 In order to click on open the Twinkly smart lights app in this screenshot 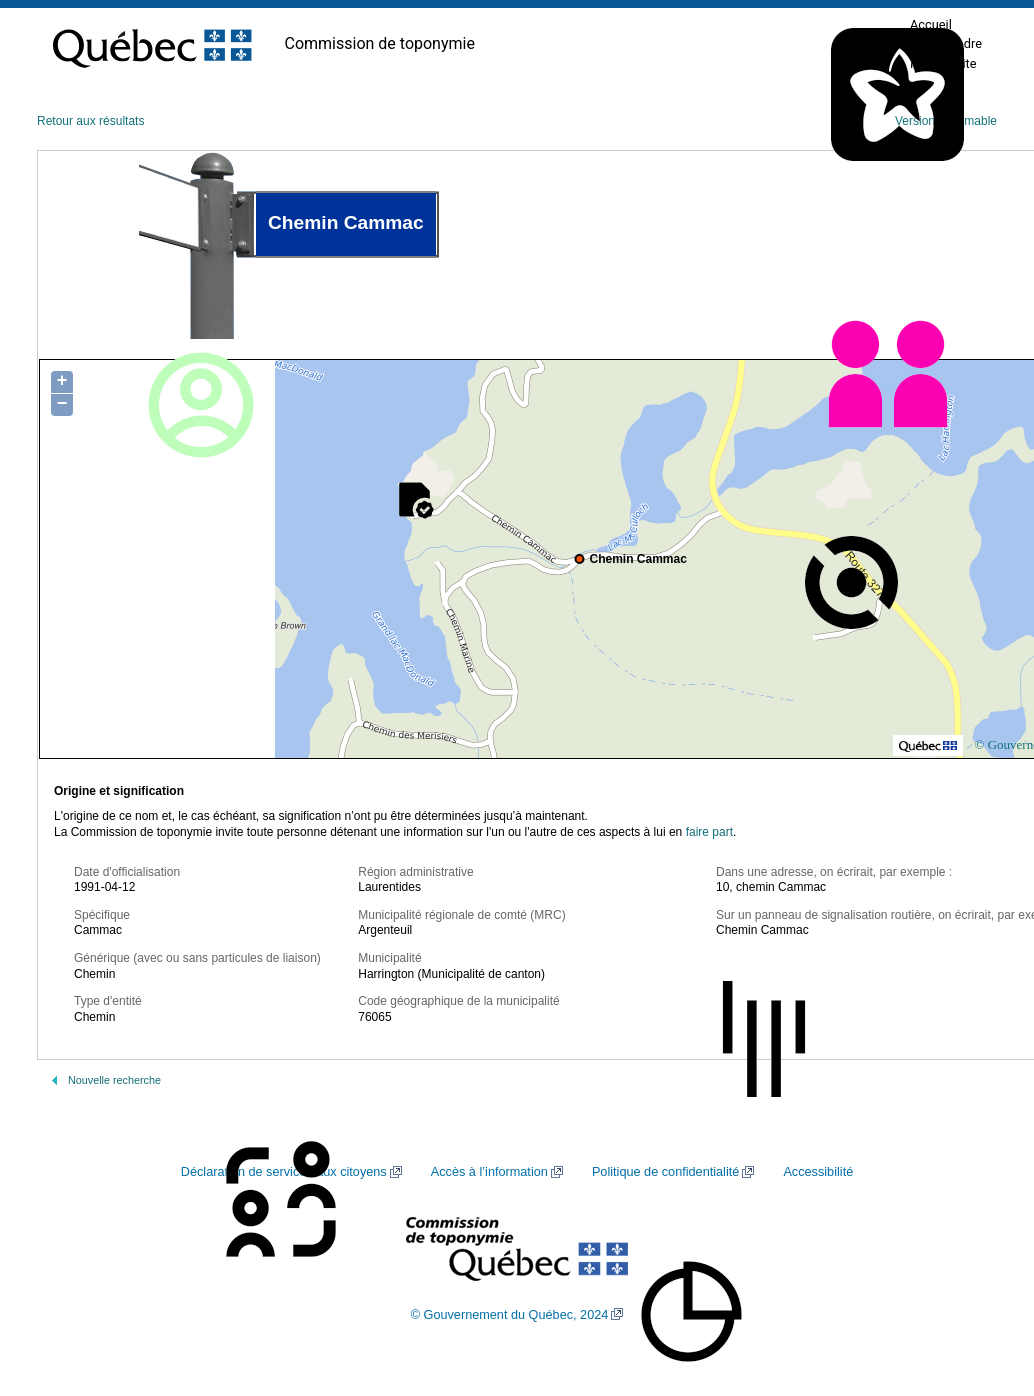, I will do `click(897, 94)`.